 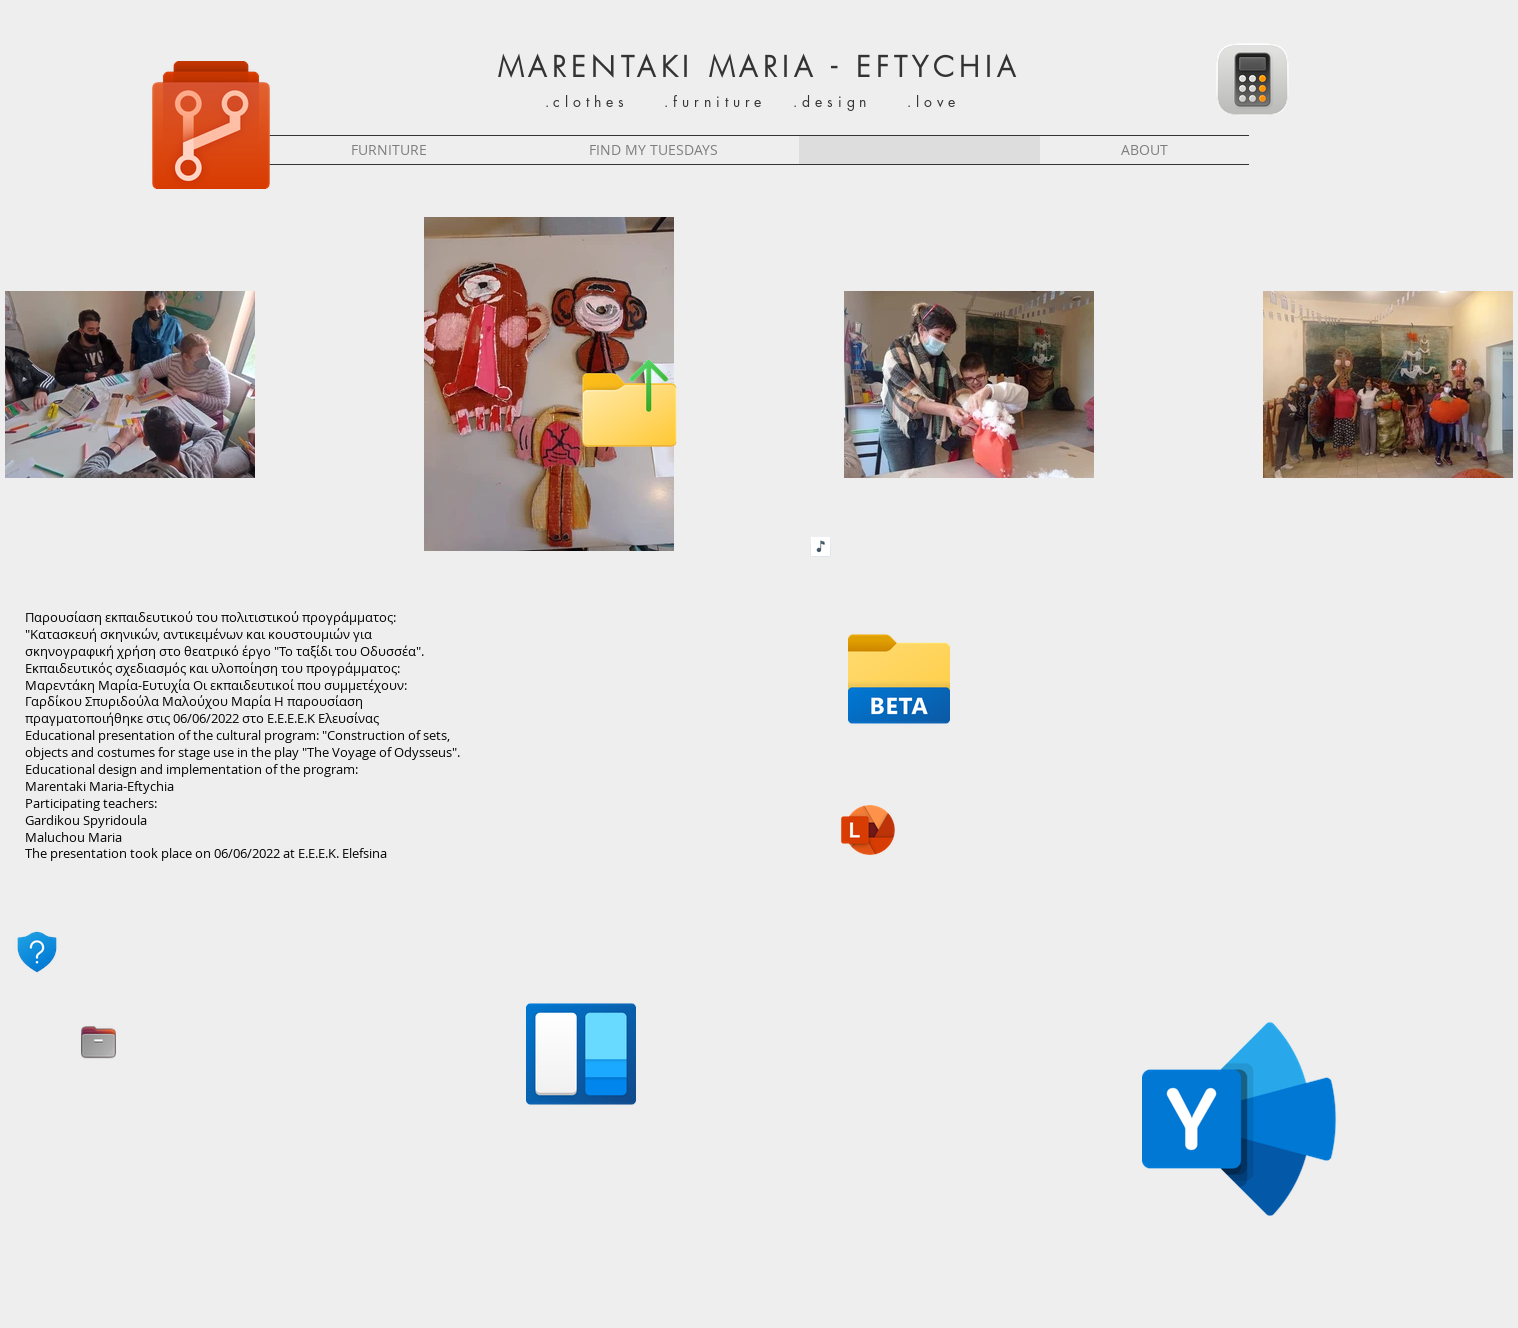 I want to click on open the repos app for managing git repositories, so click(x=211, y=125).